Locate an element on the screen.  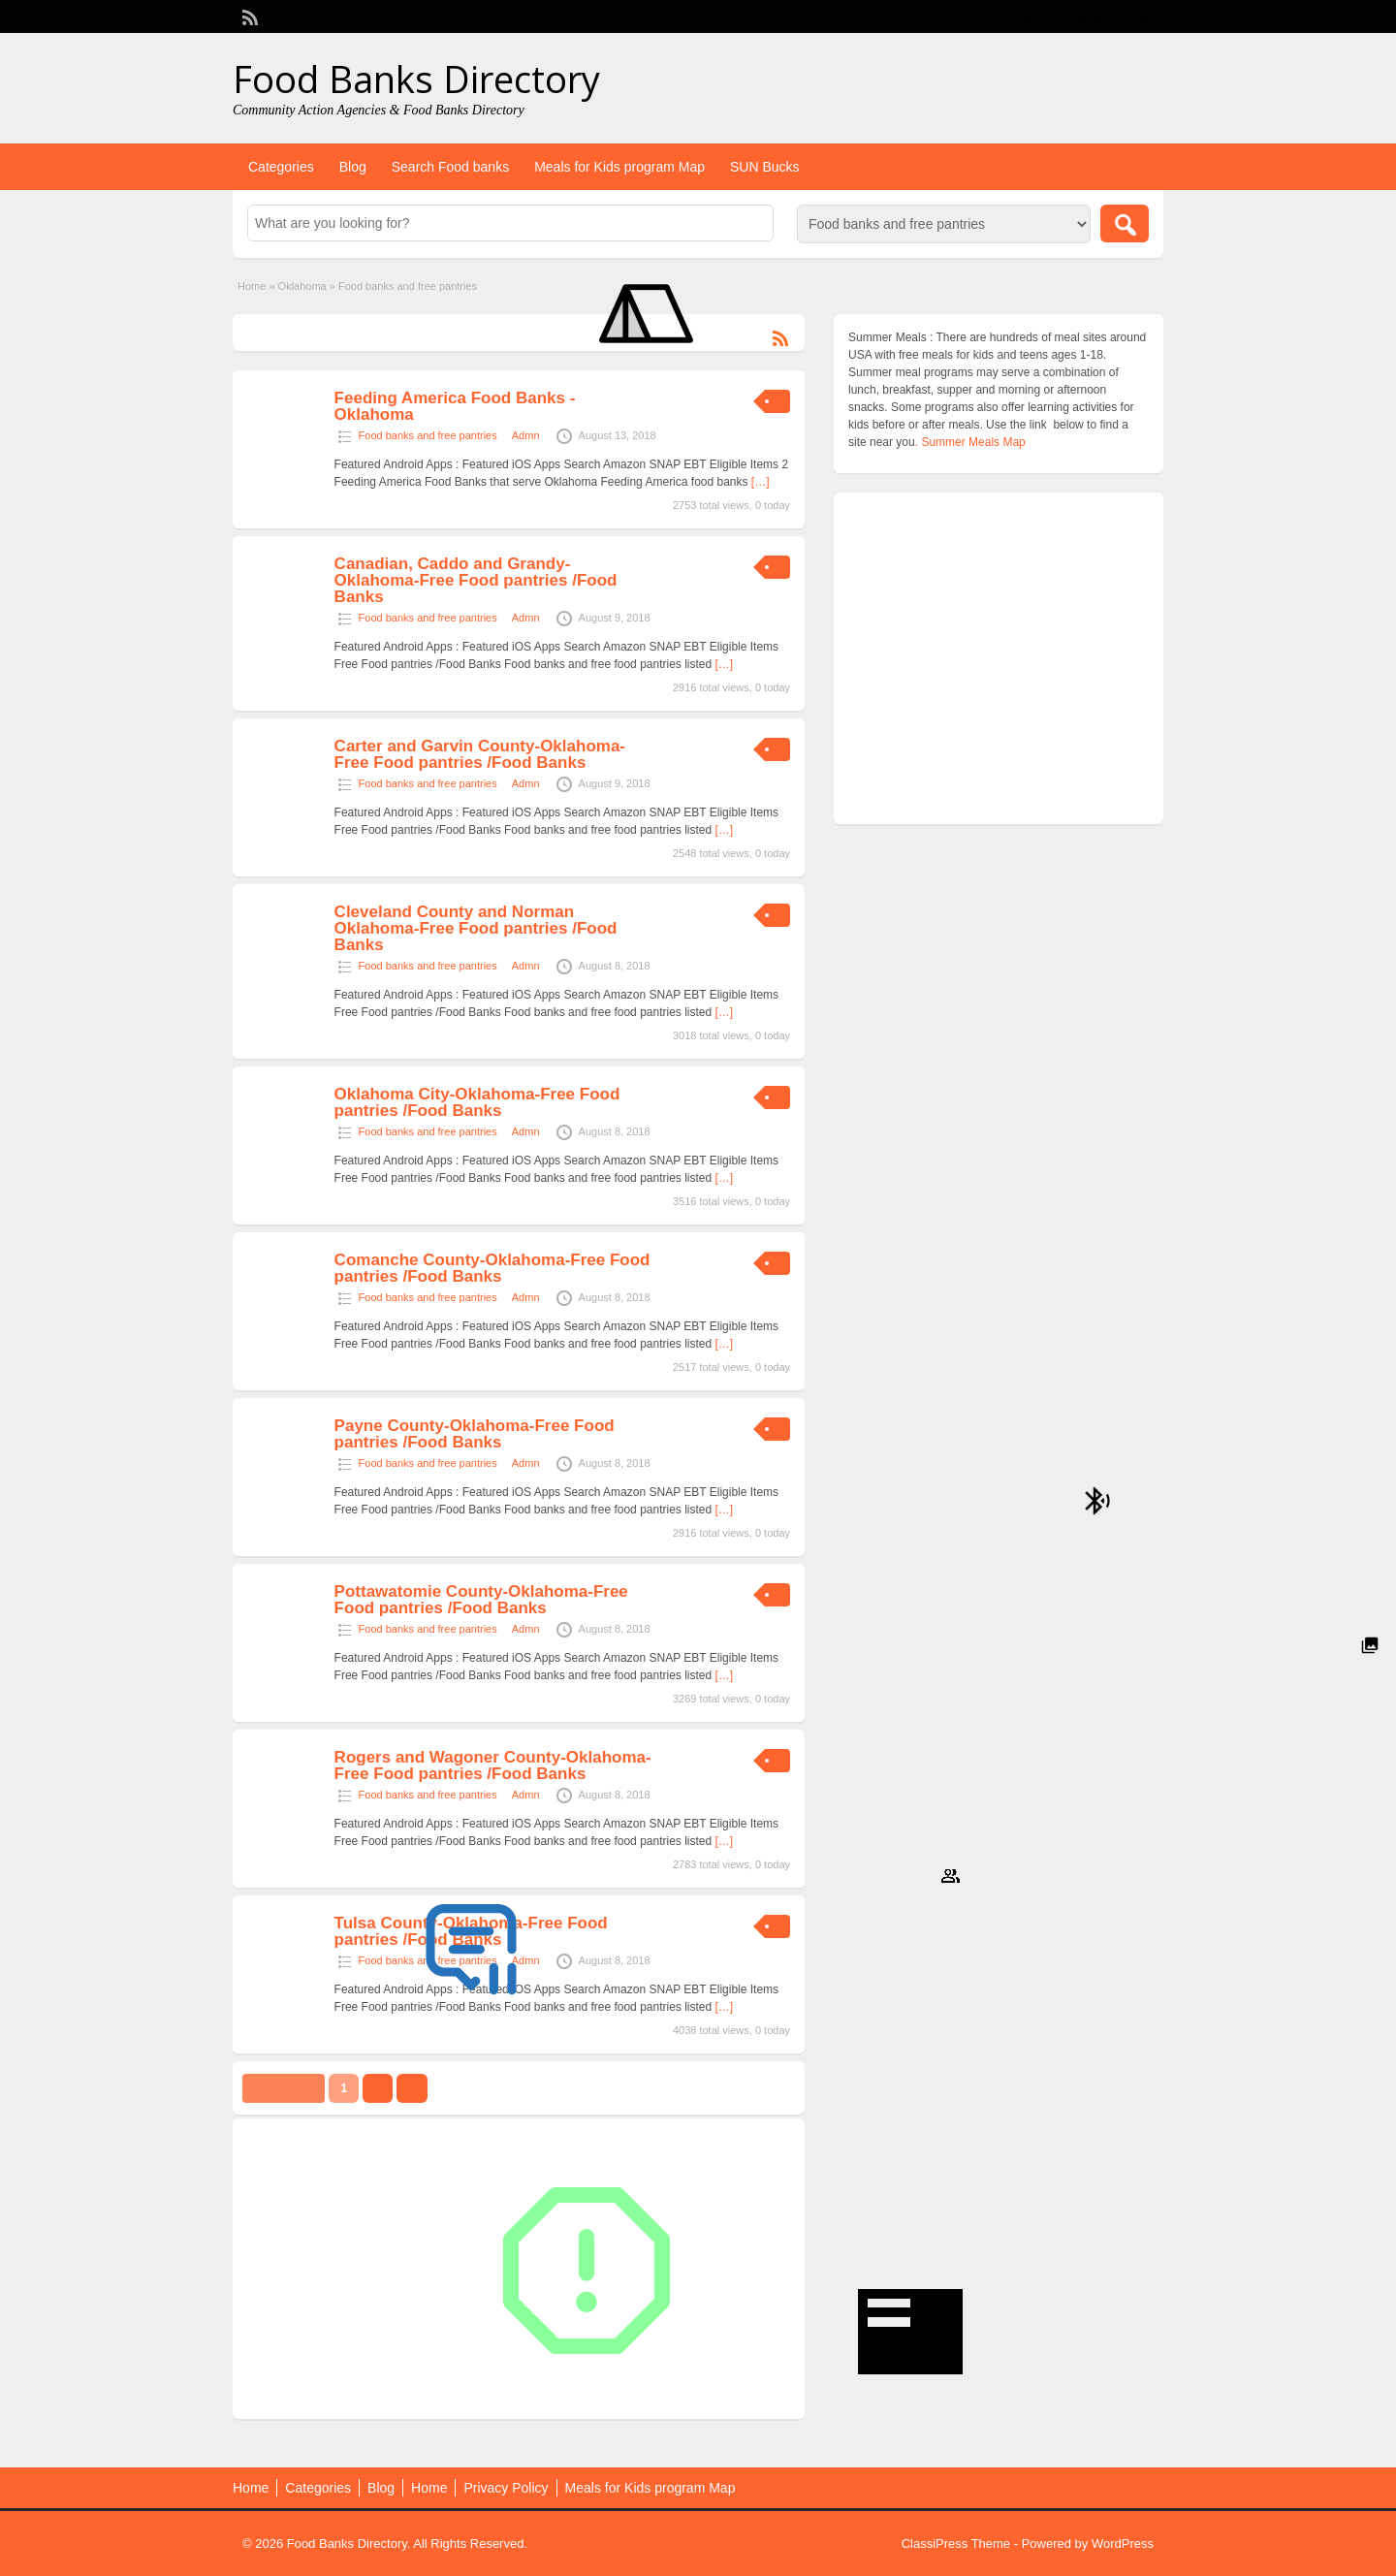
view photo collections or albums is located at coordinates (1370, 1645).